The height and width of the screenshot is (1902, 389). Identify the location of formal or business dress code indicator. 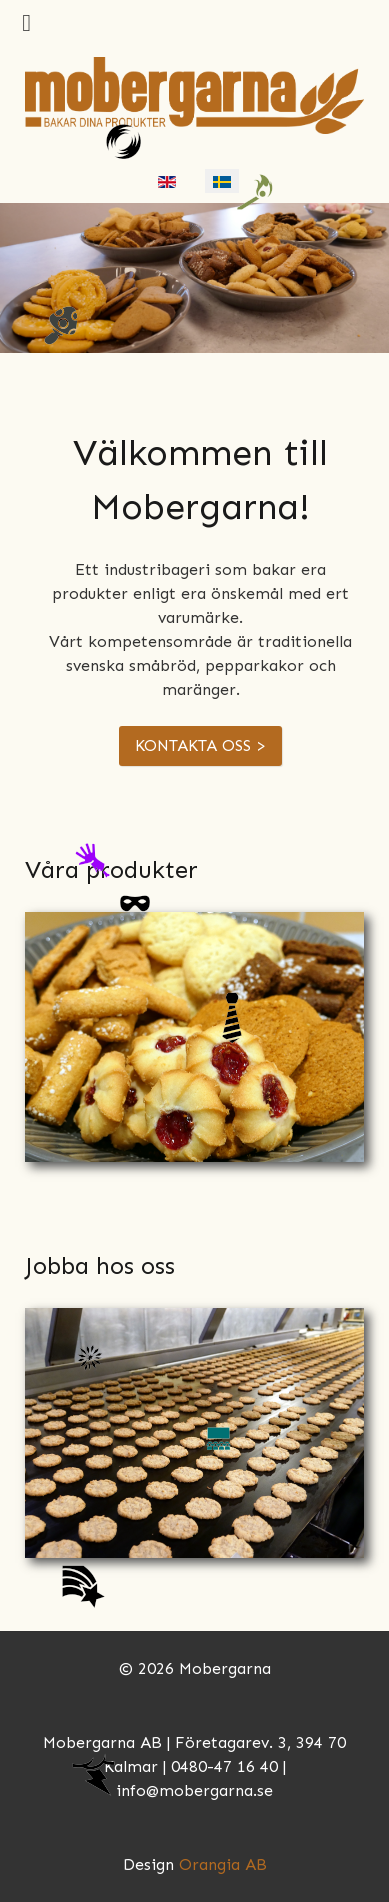
(232, 1018).